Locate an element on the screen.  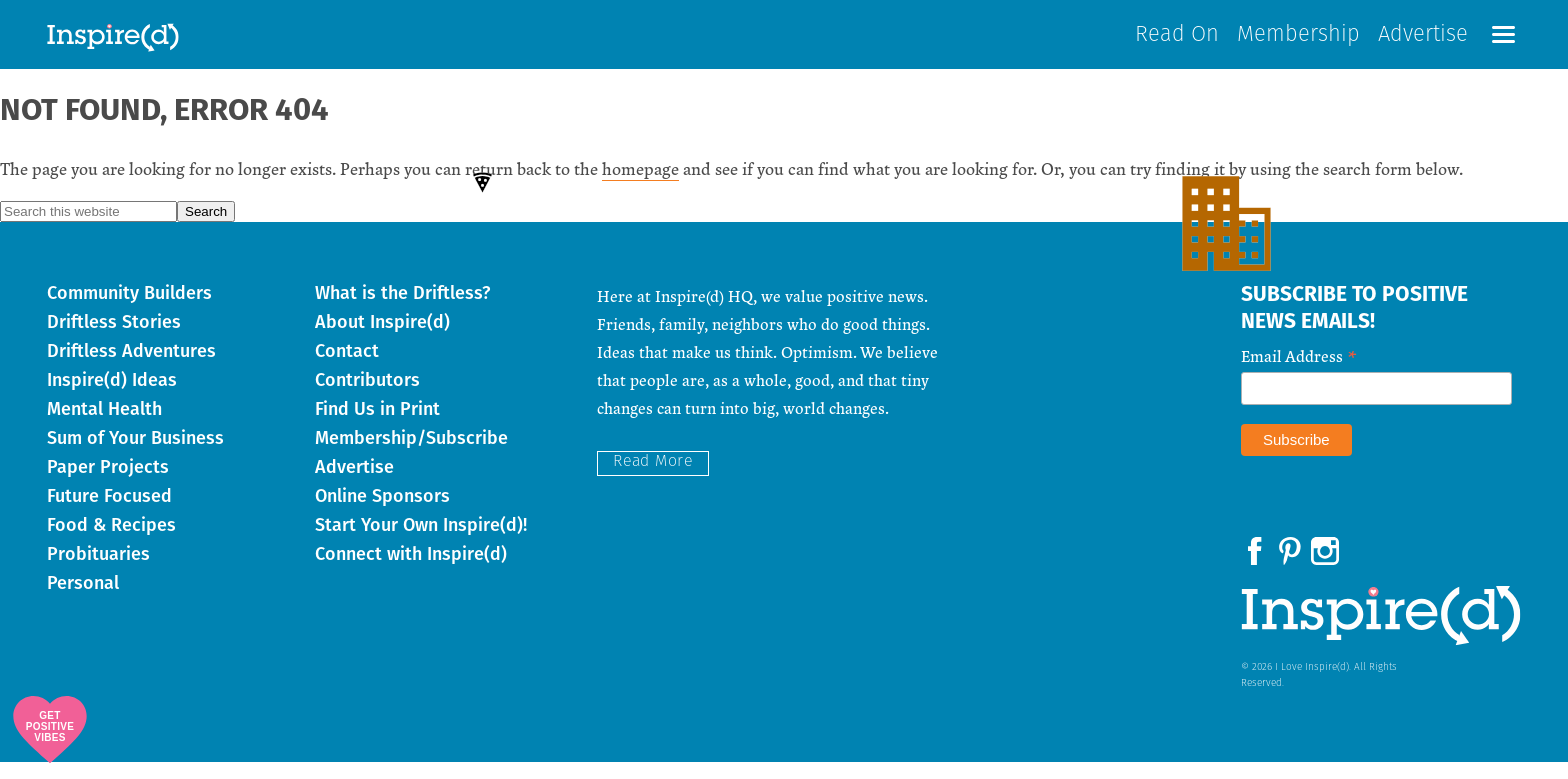
order food or access food delivery is located at coordinates (482, 182).